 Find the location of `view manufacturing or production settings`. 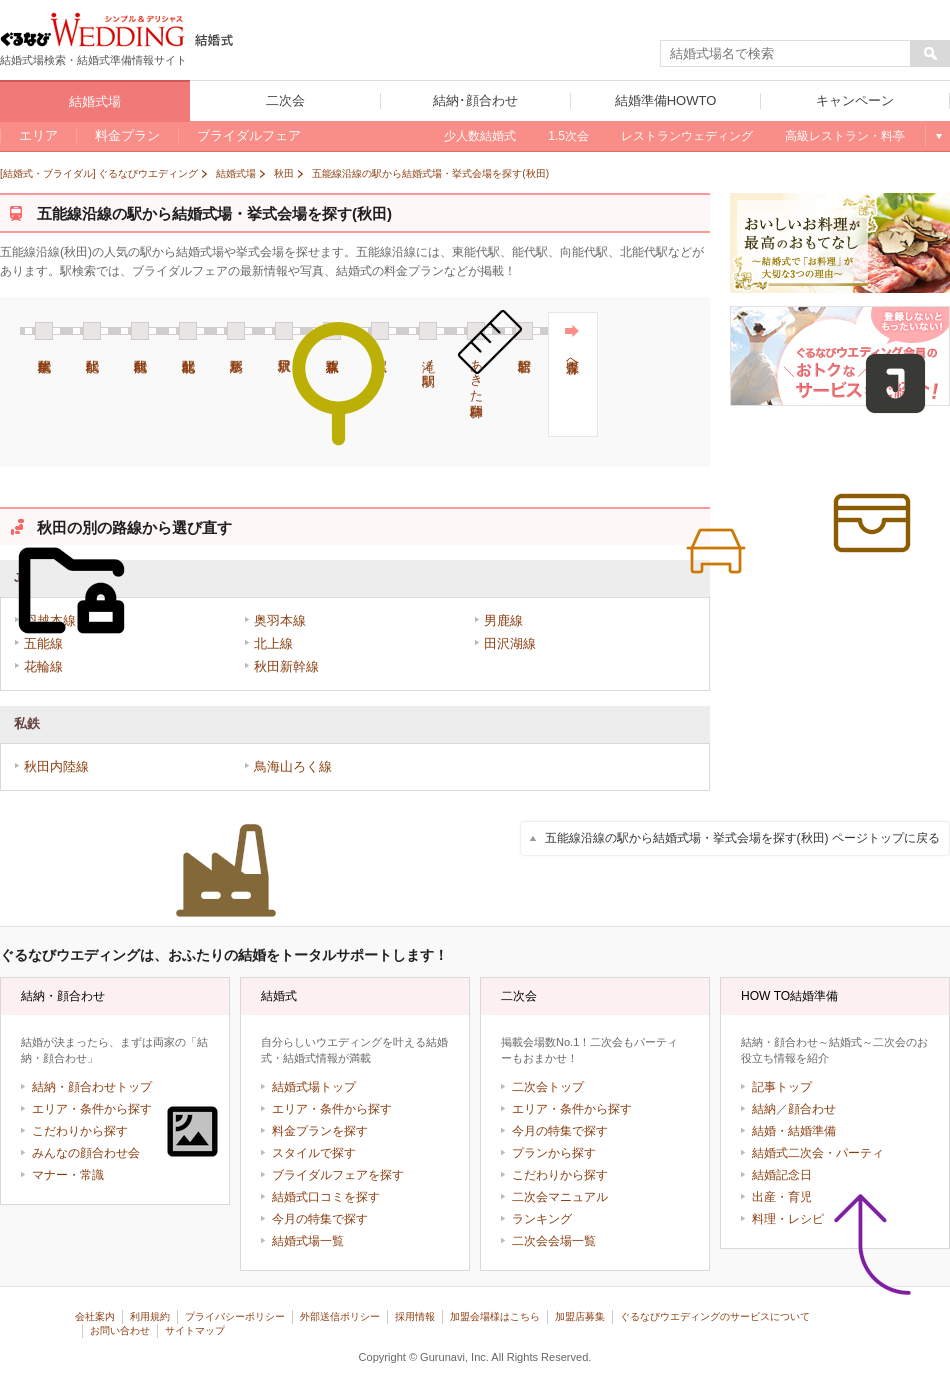

view manufacturing or production settings is located at coordinates (226, 874).